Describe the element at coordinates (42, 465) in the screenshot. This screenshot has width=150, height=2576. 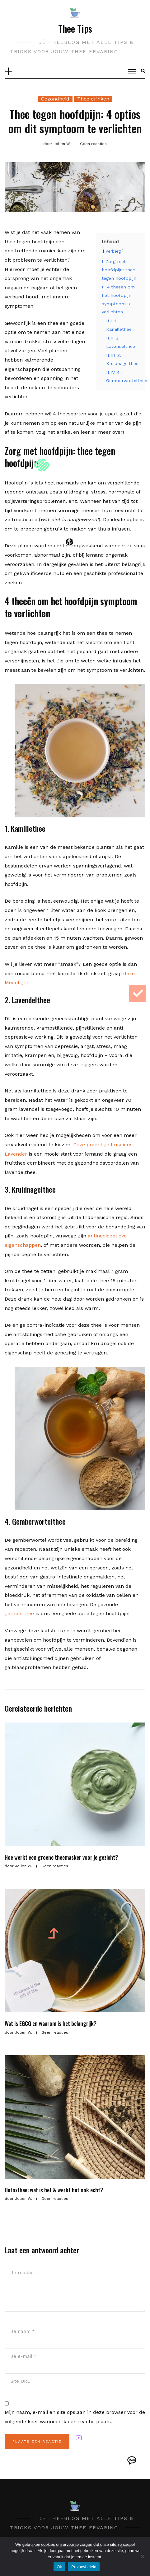
I see `visit or link to Squarespace website` at that location.